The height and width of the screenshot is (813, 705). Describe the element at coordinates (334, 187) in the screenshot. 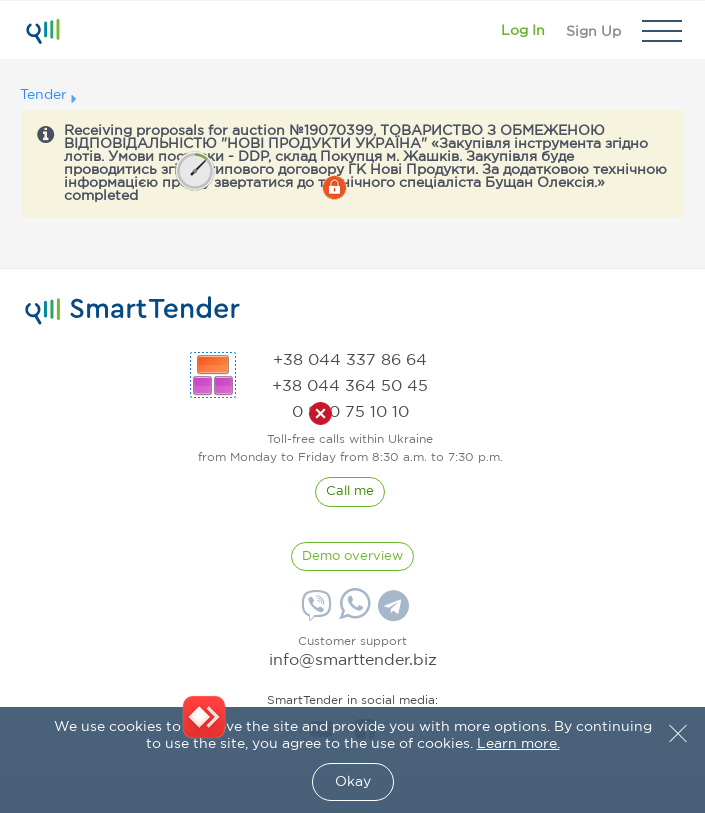

I see `lock the screen or enable security` at that location.